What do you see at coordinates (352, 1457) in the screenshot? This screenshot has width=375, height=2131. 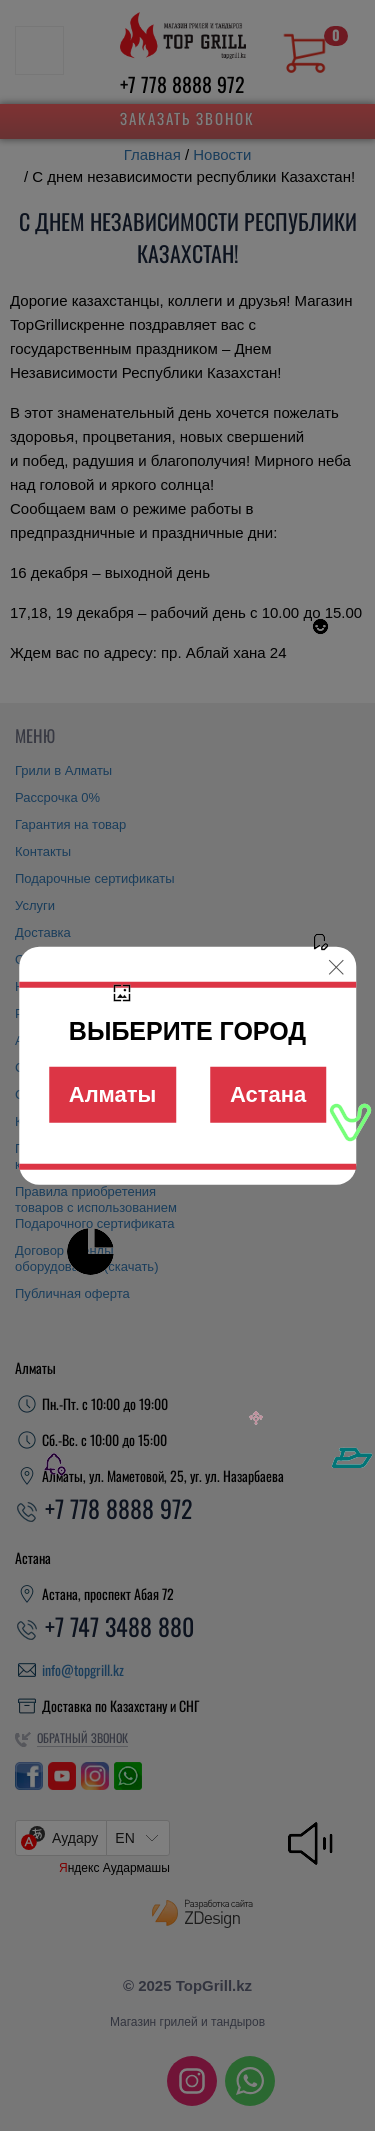 I see `access boat rental or marina services` at bounding box center [352, 1457].